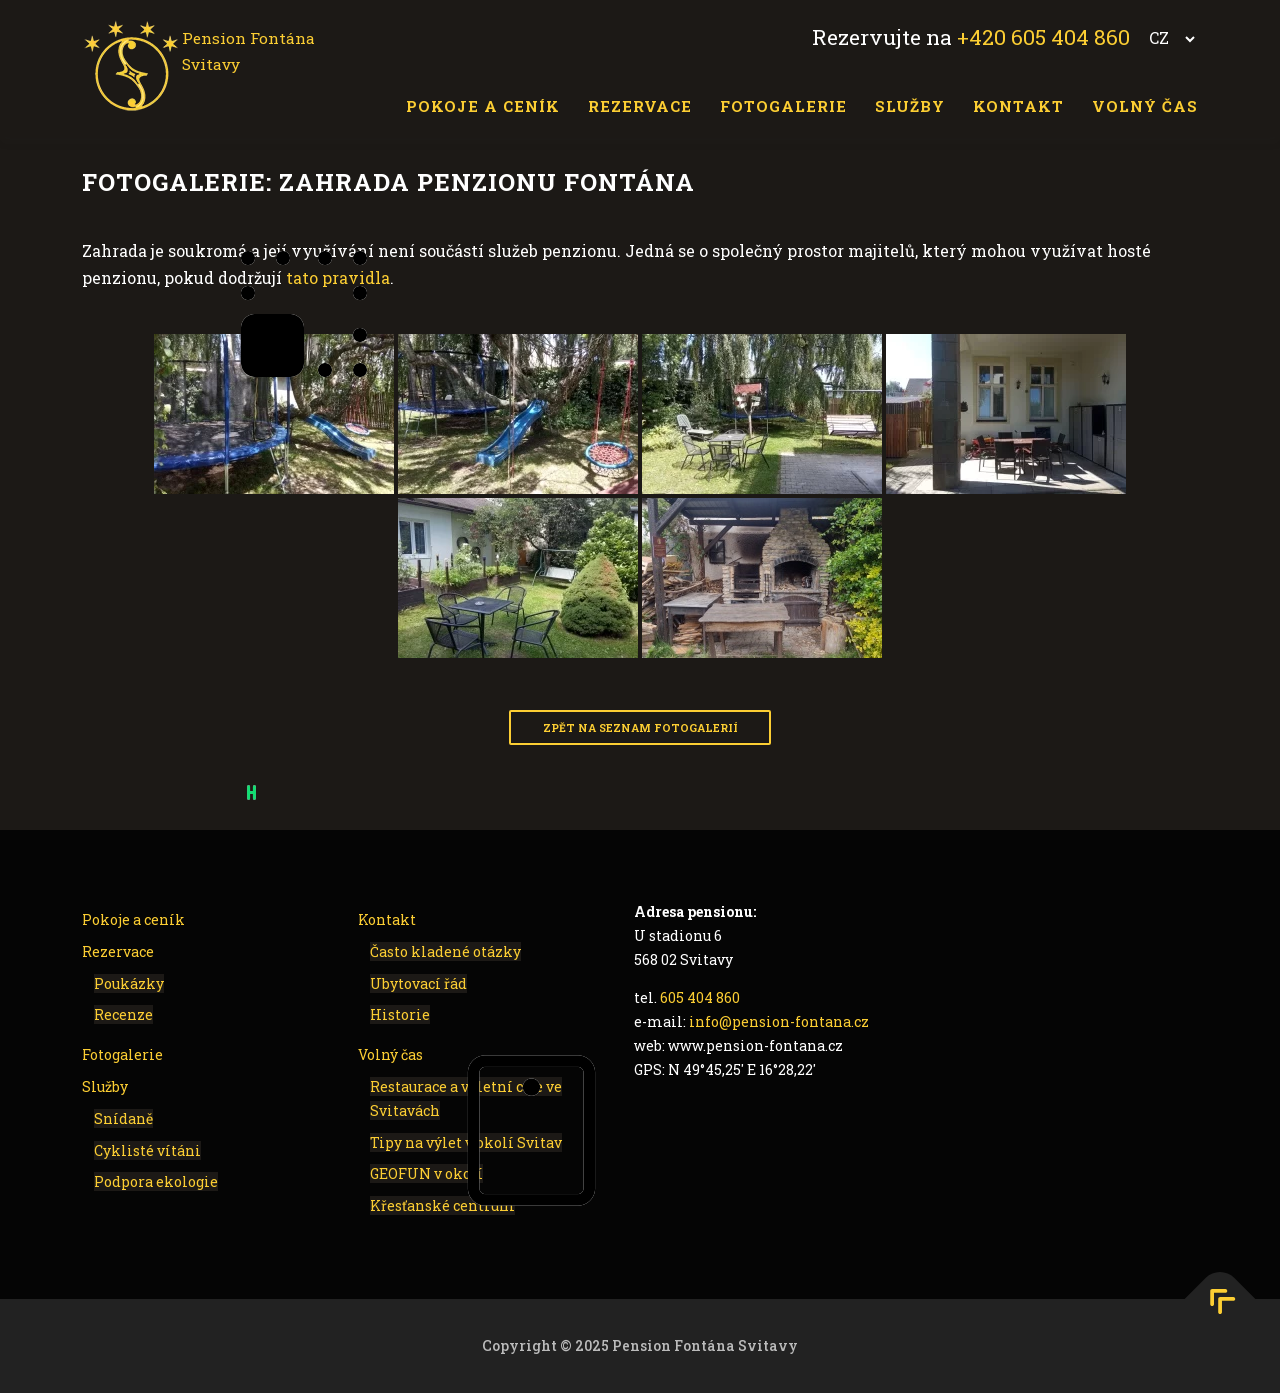 The image size is (1280, 1393). What do you see at coordinates (304, 314) in the screenshot?
I see `align content to bottom-left corner` at bounding box center [304, 314].